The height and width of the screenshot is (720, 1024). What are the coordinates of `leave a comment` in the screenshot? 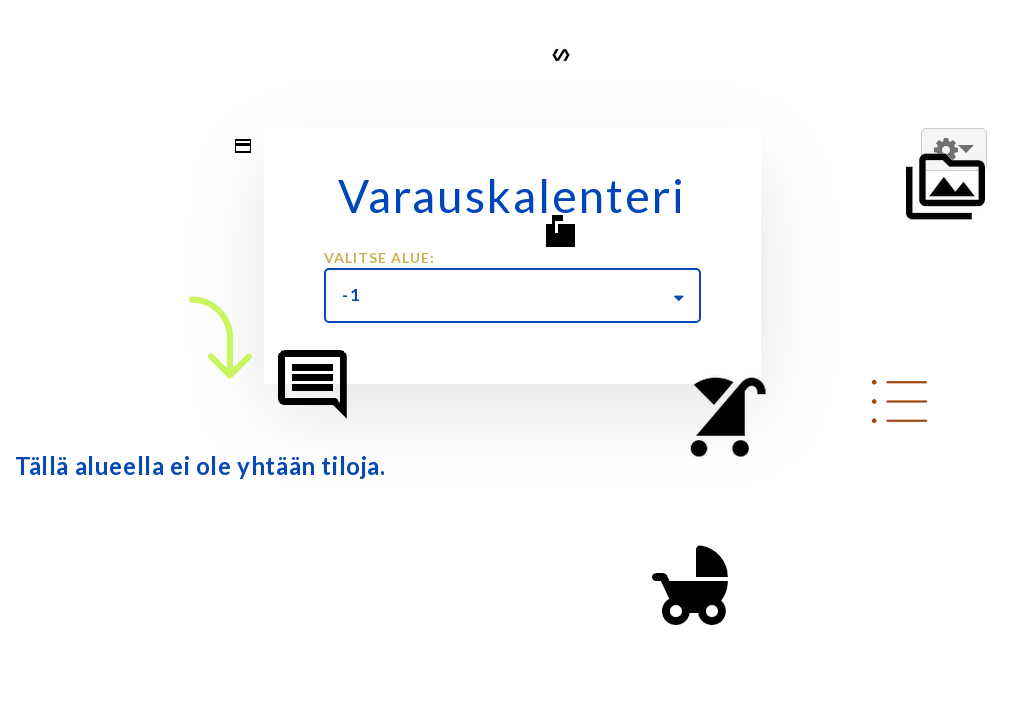 It's located at (312, 384).